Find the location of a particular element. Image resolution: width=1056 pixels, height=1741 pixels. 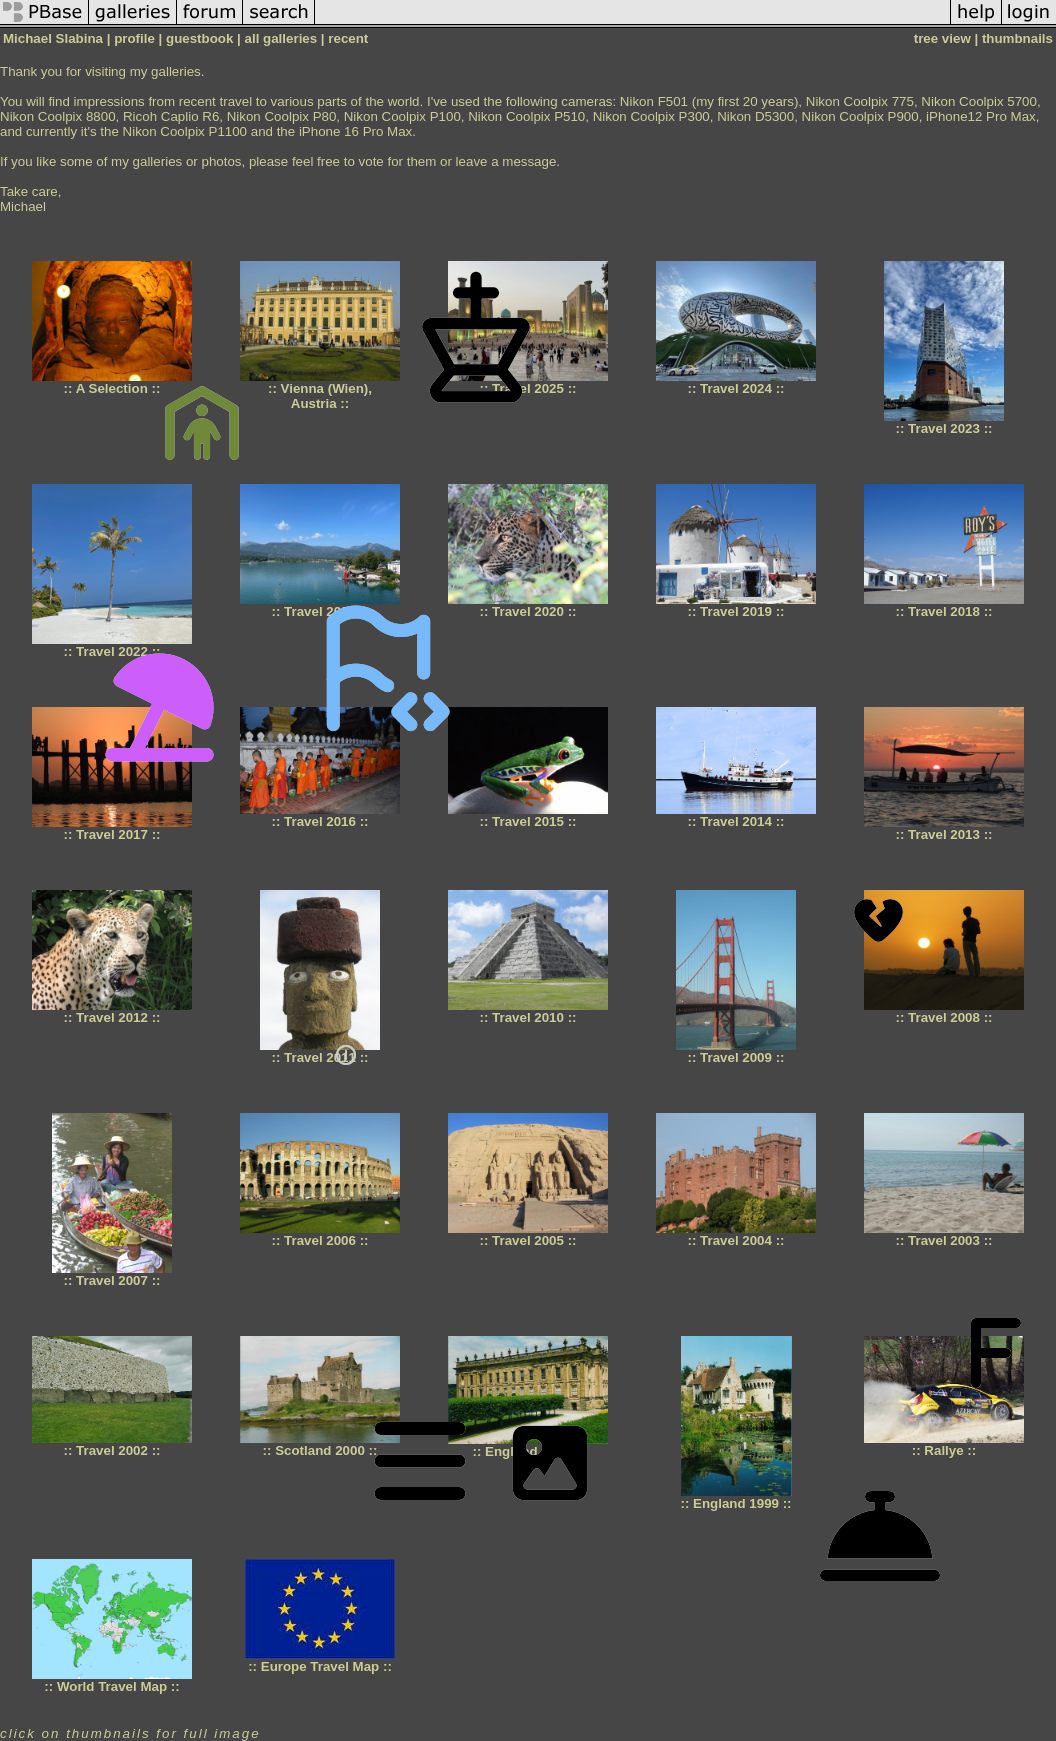

access vacation or time-off settings is located at coordinates (159, 707).